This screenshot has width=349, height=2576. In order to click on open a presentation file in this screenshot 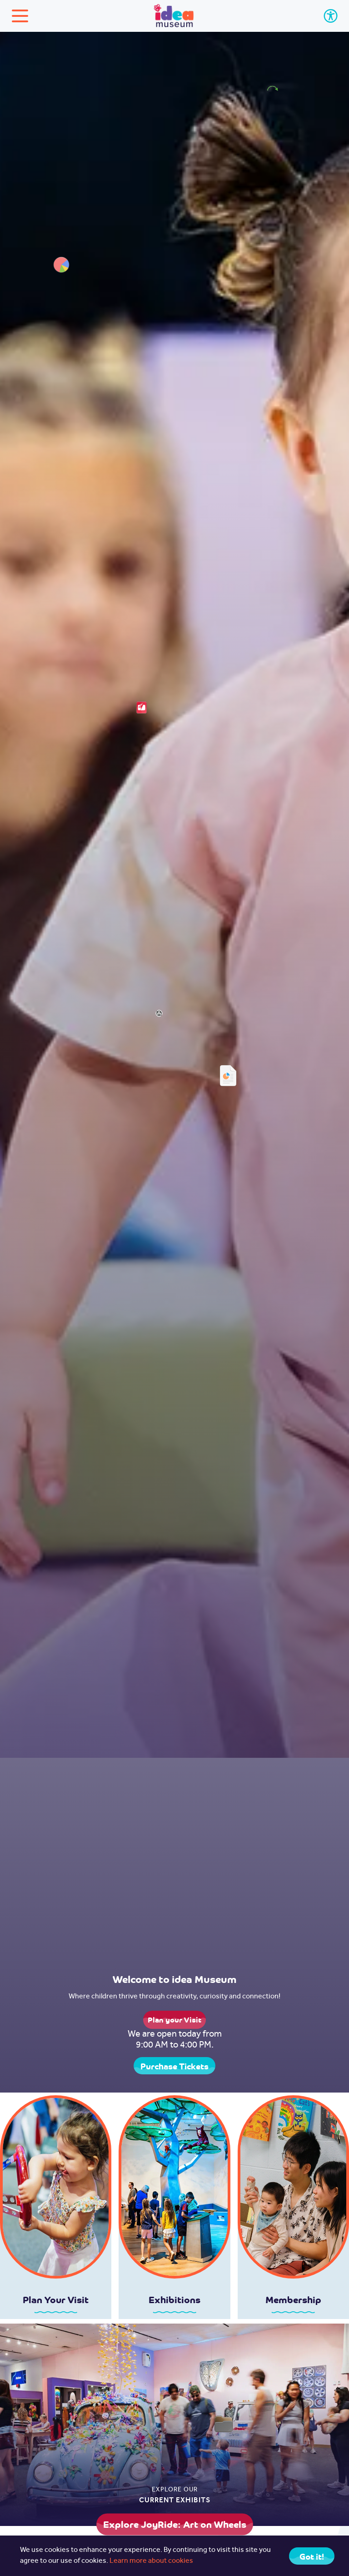, I will do `click(228, 1076)`.